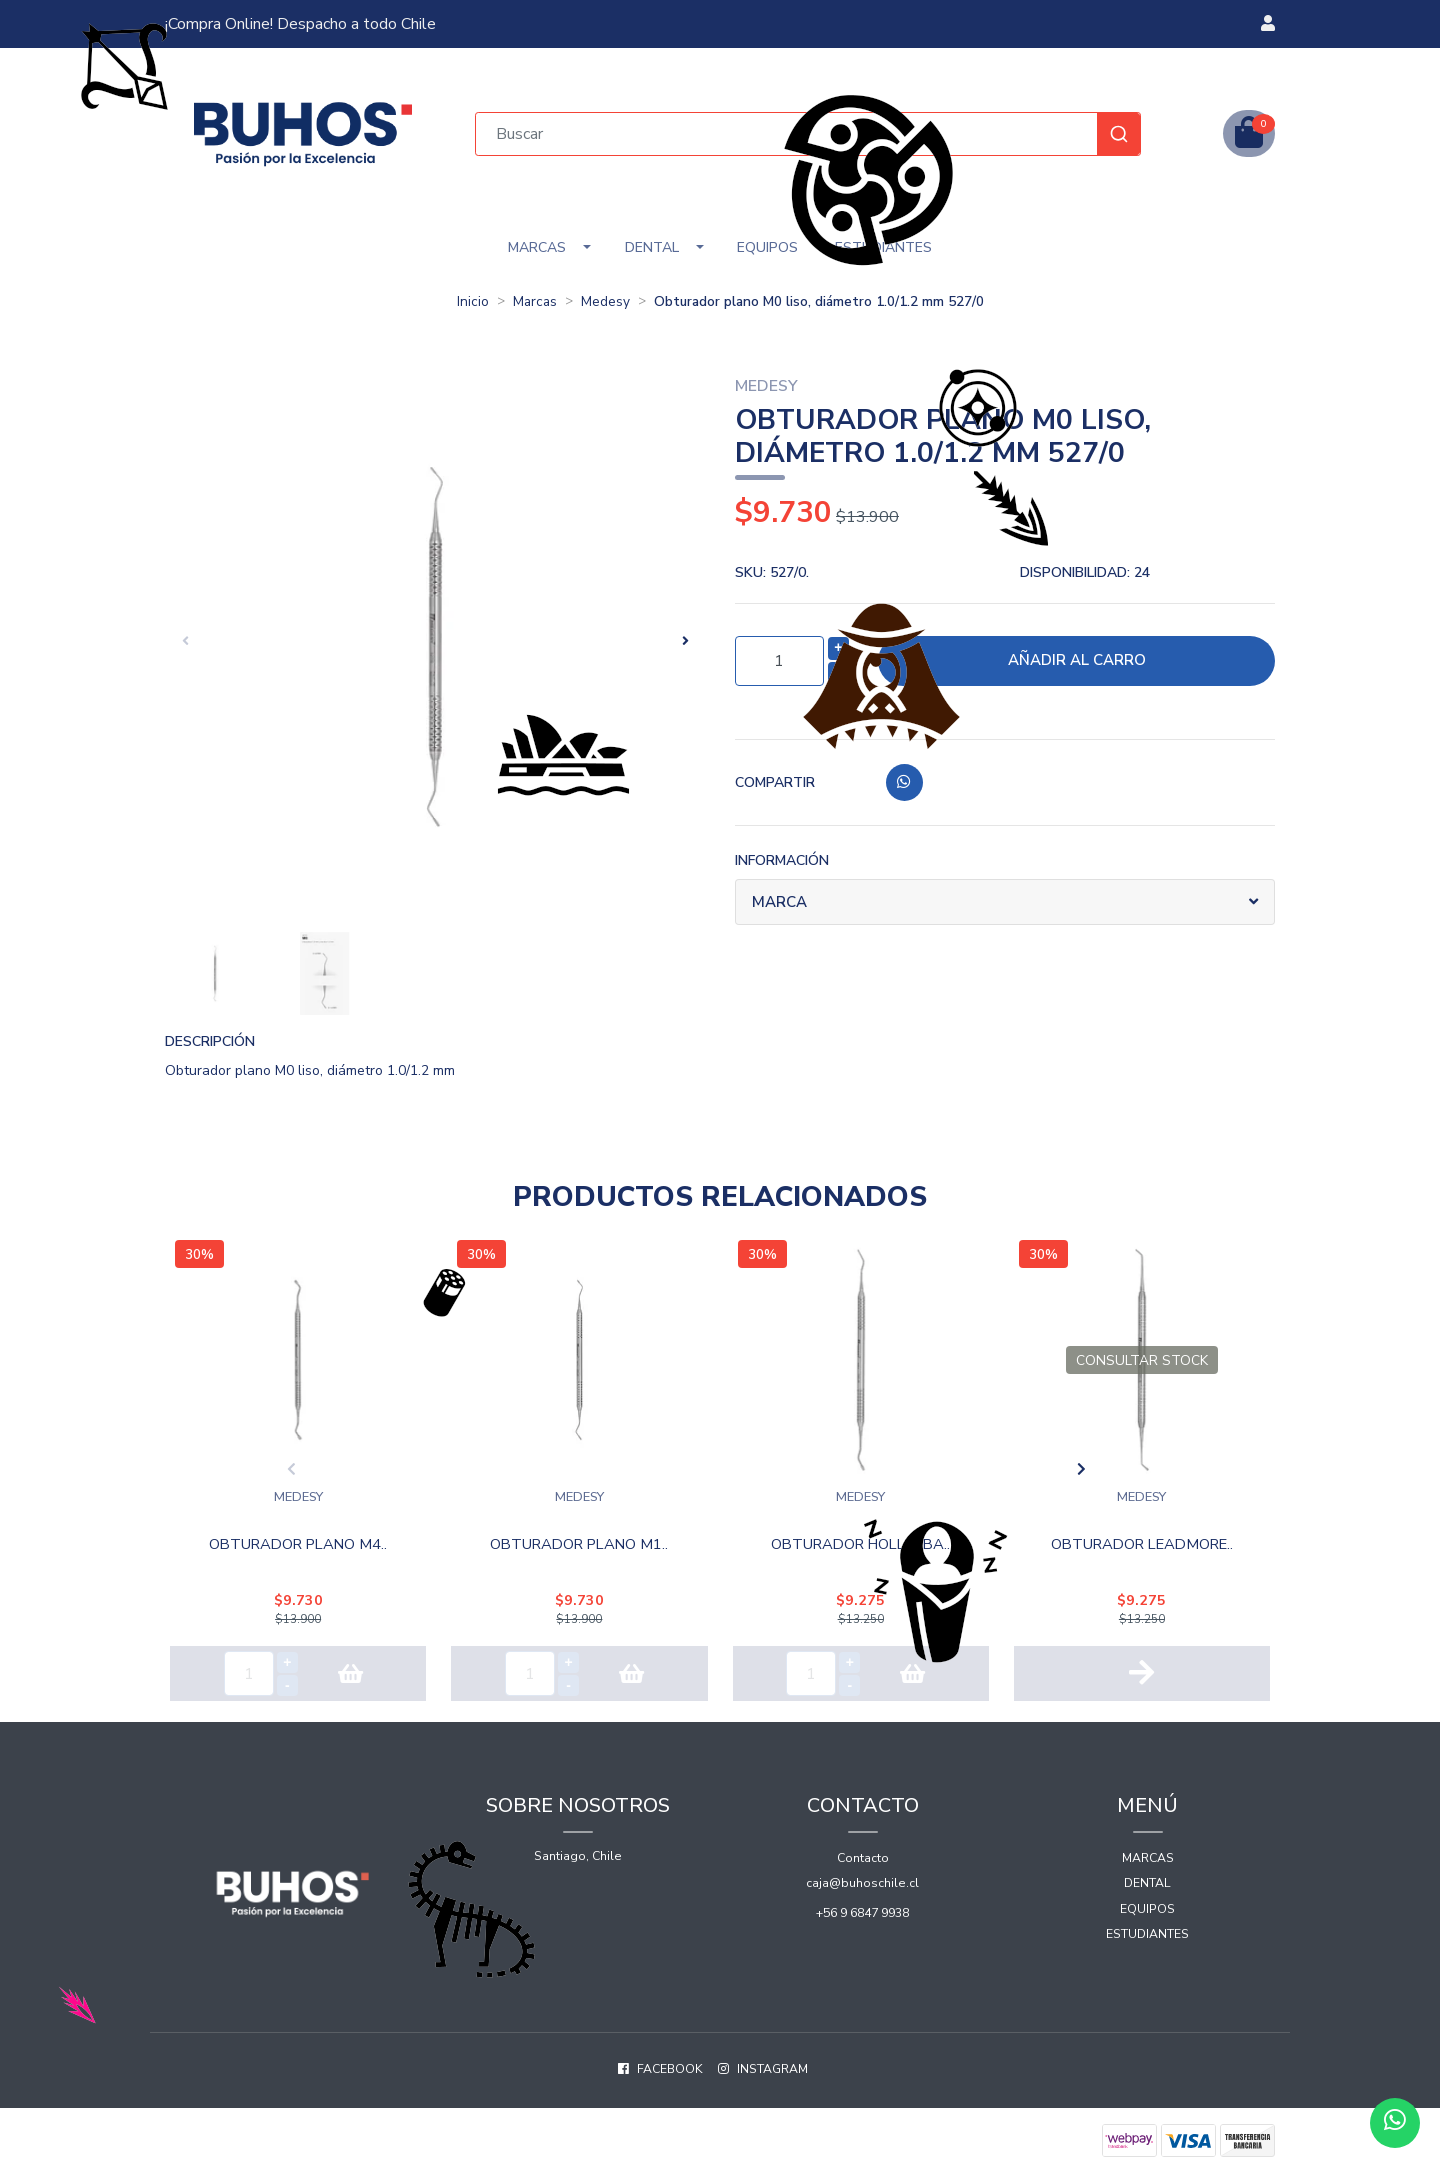 This screenshot has width=1440, height=2168. Describe the element at coordinates (124, 66) in the screenshot. I see `select bow and arrow weapon` at that location.